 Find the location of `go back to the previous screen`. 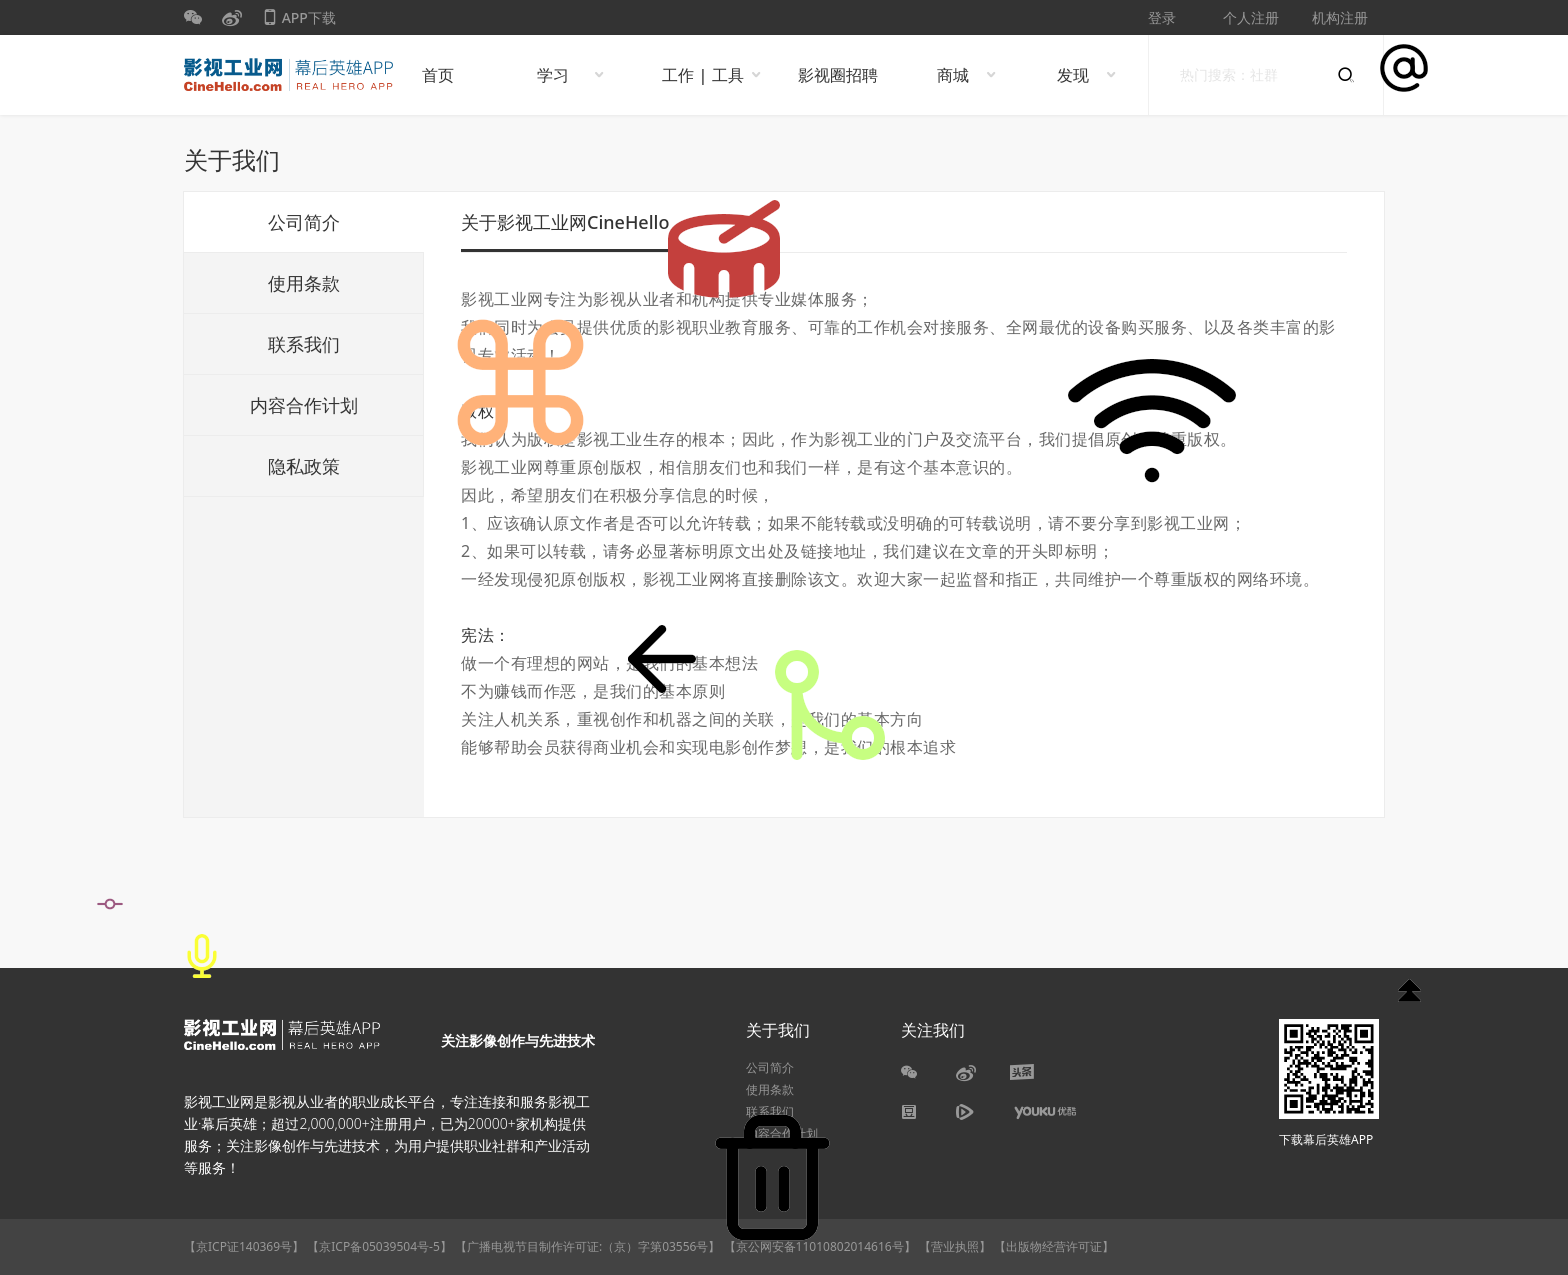

go back to the previous screen is located at coordinates (662, 659).